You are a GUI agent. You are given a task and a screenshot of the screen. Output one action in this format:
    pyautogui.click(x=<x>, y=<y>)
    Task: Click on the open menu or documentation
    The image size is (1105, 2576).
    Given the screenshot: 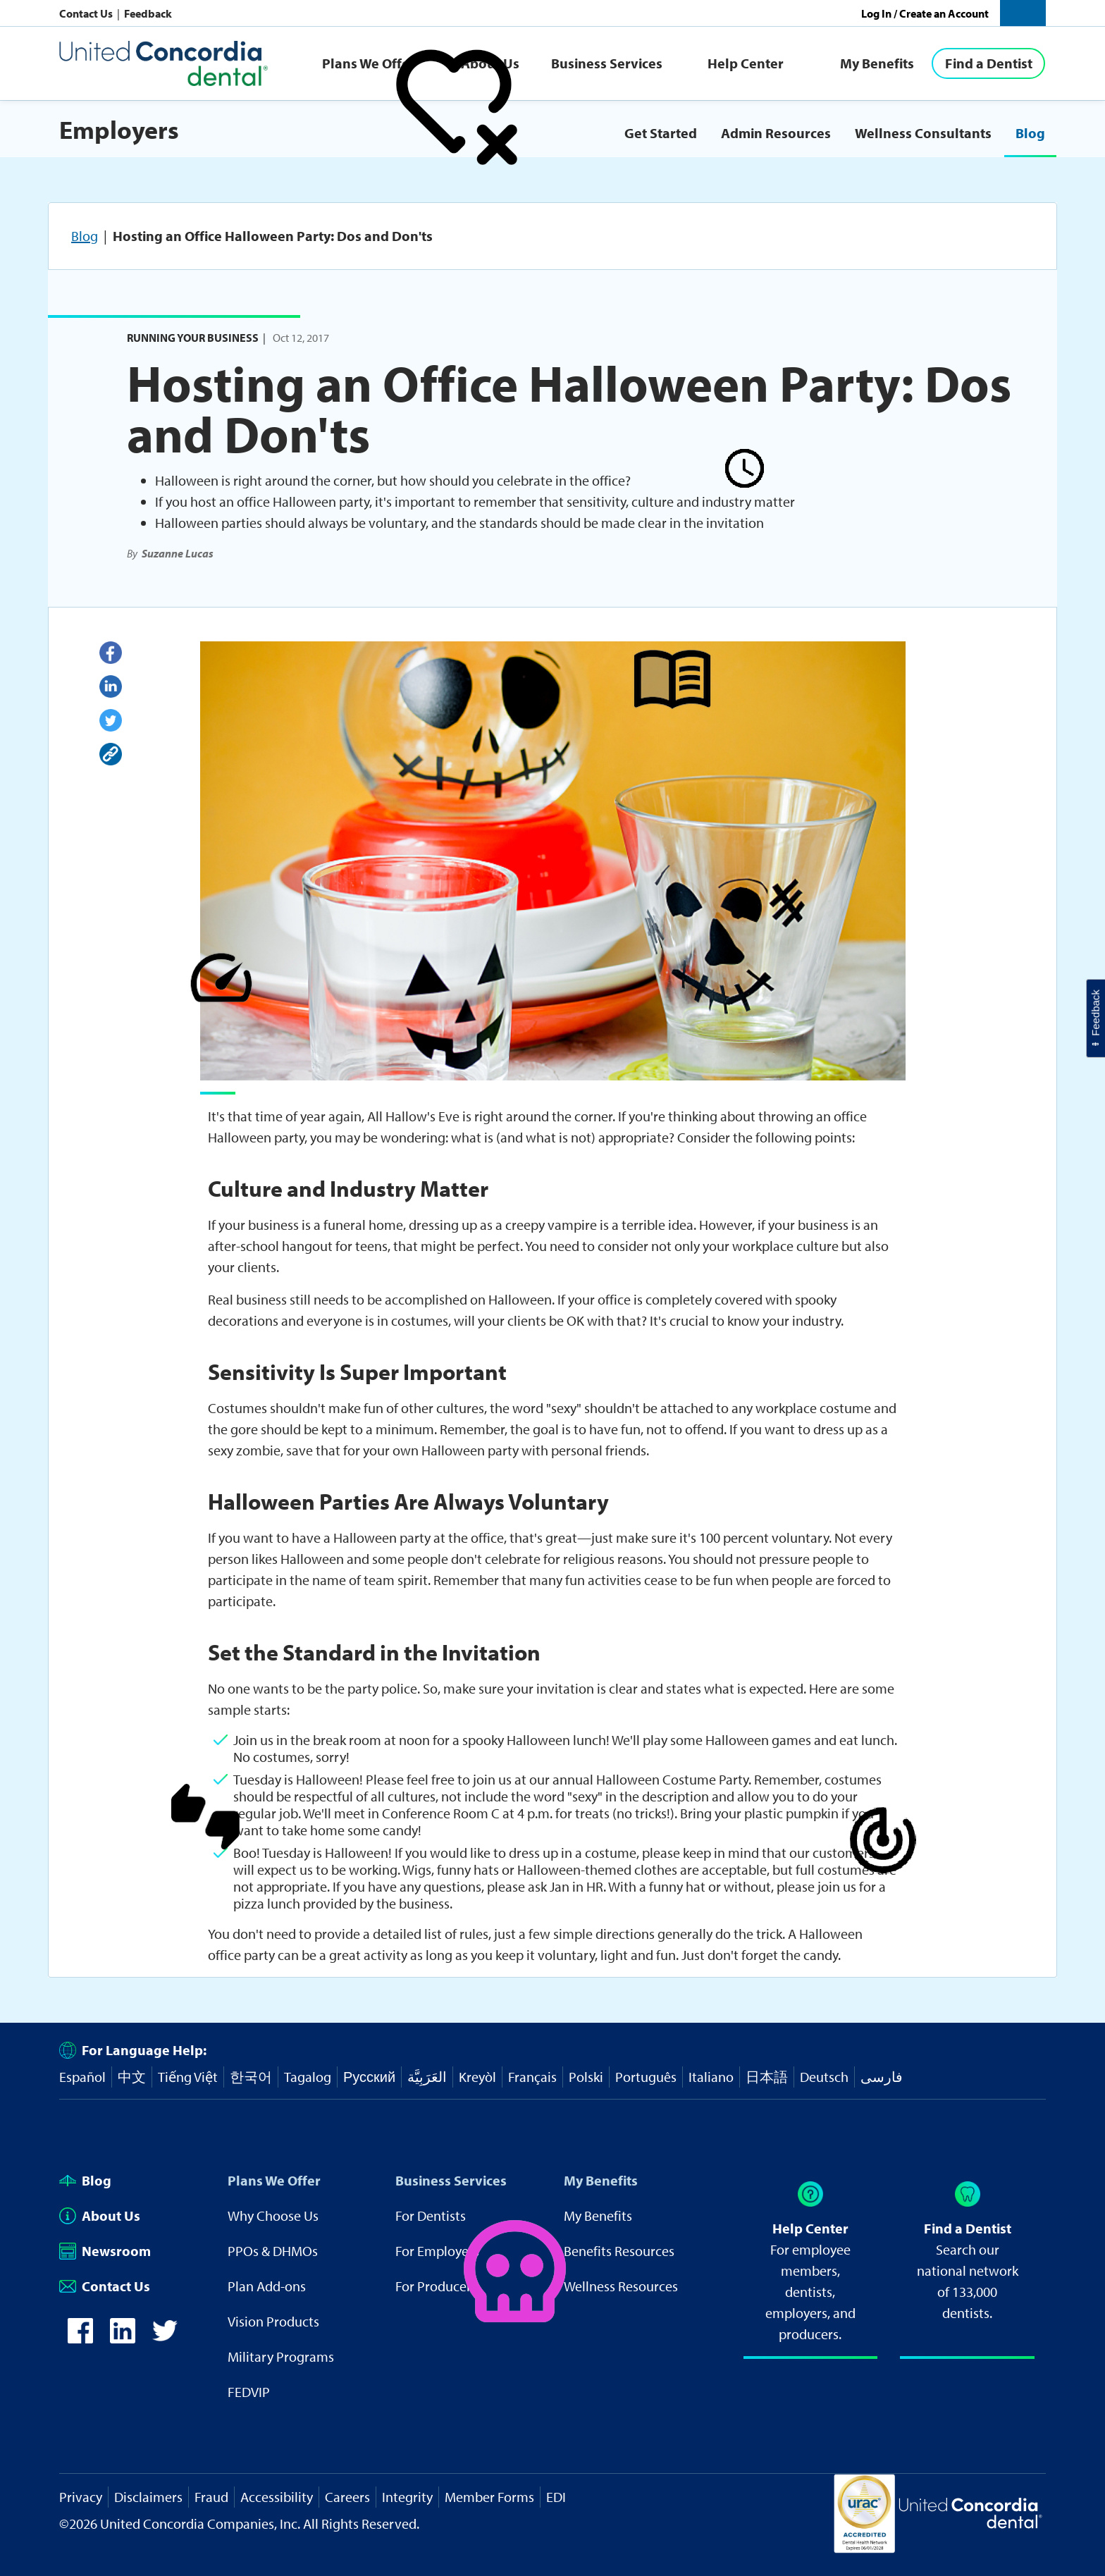 What is the action you would take?
    pyautogui.click(x=672, y=676)
    